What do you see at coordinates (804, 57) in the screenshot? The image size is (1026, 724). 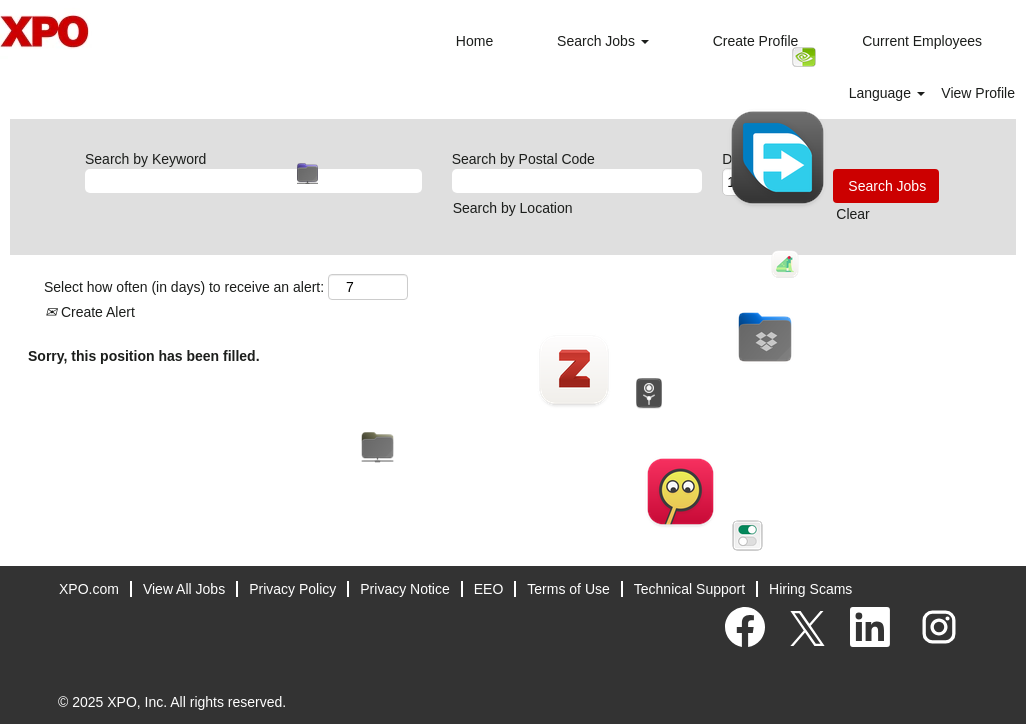 I see `open nvidia graphics settings` at bounding box center [804, 57].